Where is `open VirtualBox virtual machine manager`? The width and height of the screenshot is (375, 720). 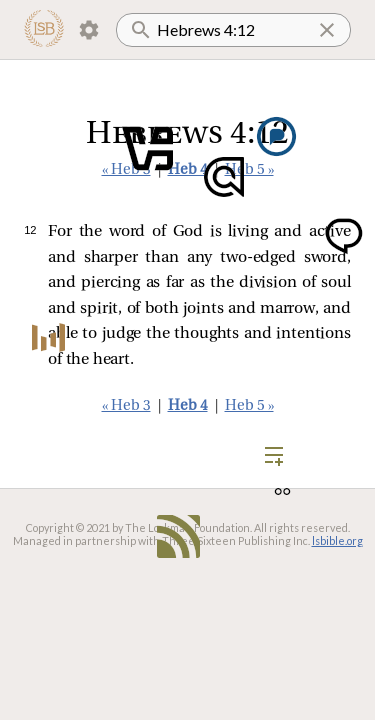
open VirtualBox virtual machine manager is located at coordinates (147, 148).